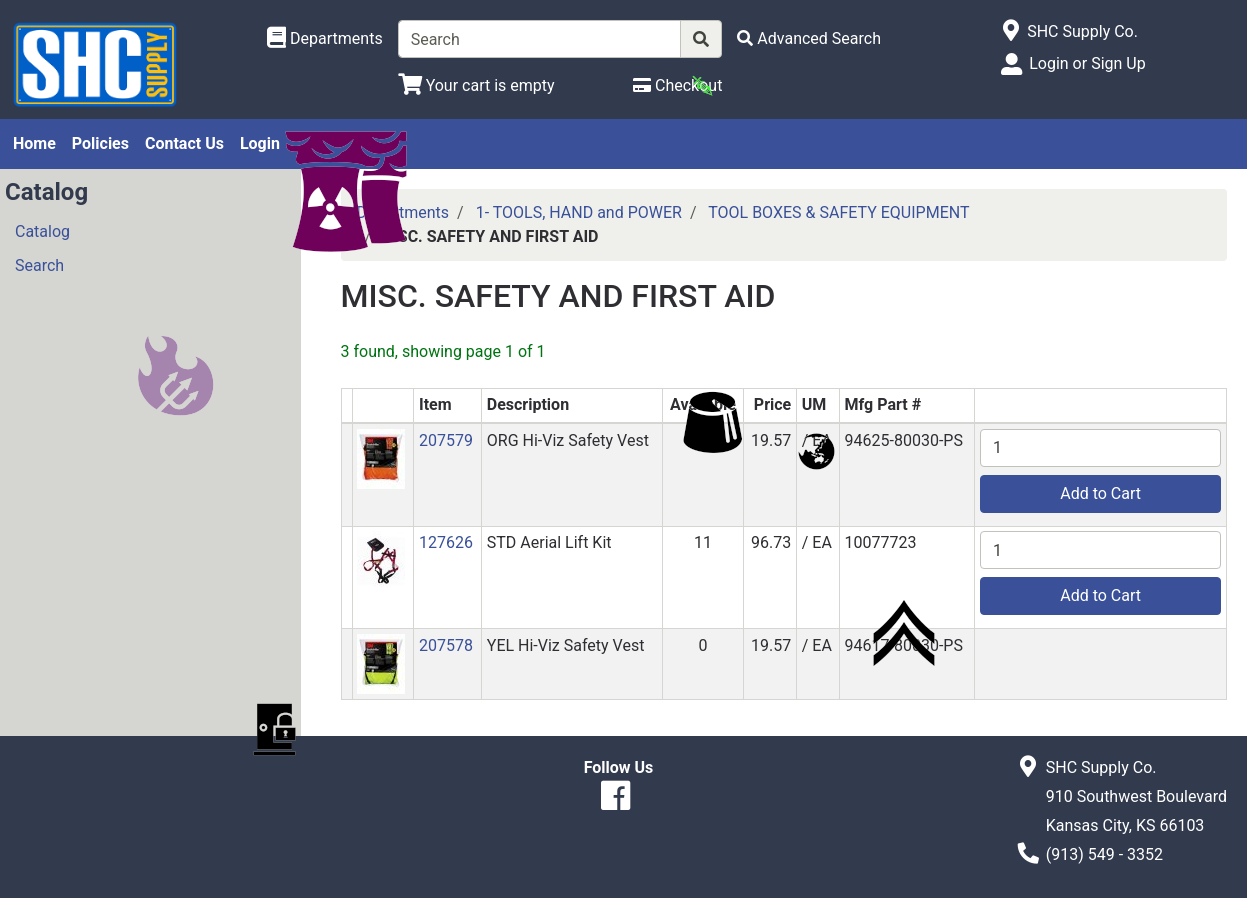 This screenshot has width=1247, height=898. Describe the element at coordinates (702, 85) in the screenshot. I see `activate spiral thrust attack ability` at that location.